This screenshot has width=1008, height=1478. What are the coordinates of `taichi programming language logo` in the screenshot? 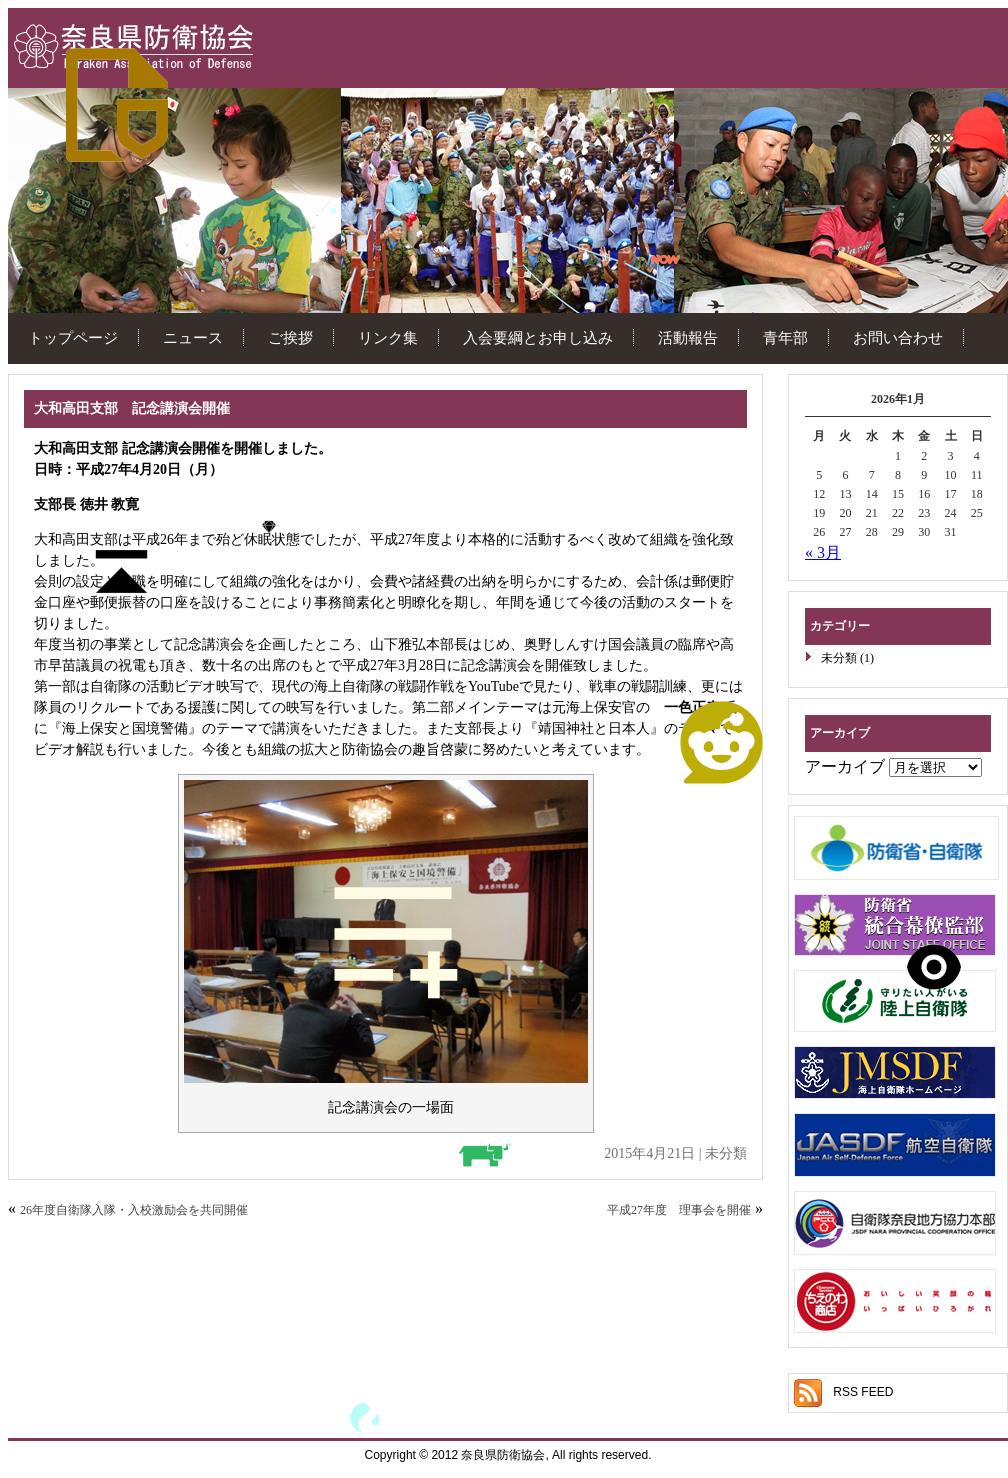 It's located at (365, 1418).